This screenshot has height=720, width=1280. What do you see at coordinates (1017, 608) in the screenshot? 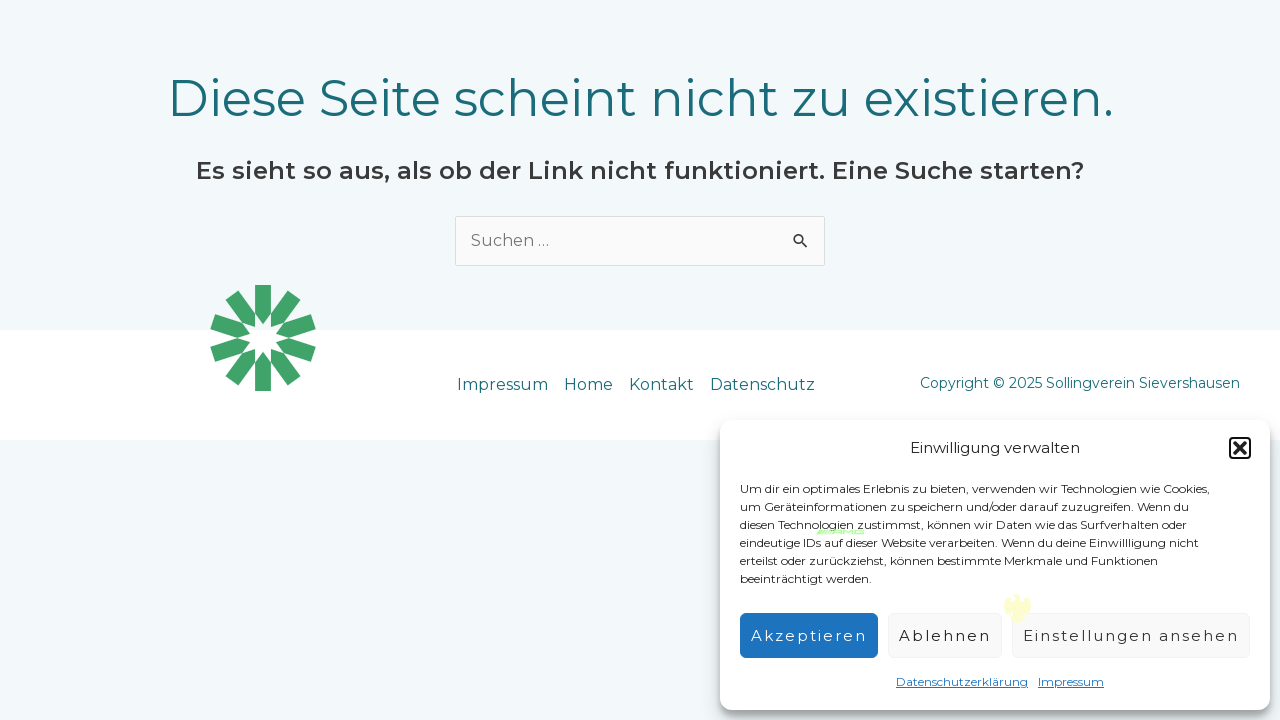
I see `open the Barclays banking app` at bounding box center [1017, 608].